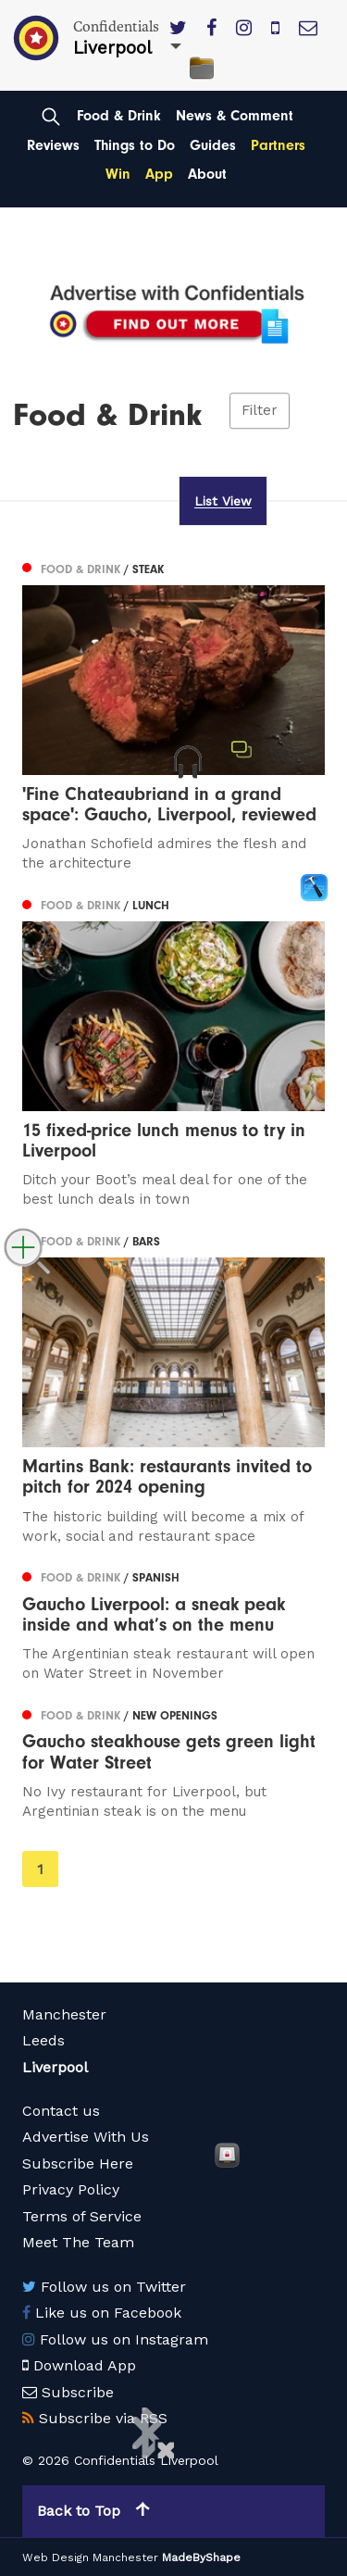 Image resolution: width=347 pixels, height=2576 pixels. I want to click on view or manage session properties, so click(242, 750).